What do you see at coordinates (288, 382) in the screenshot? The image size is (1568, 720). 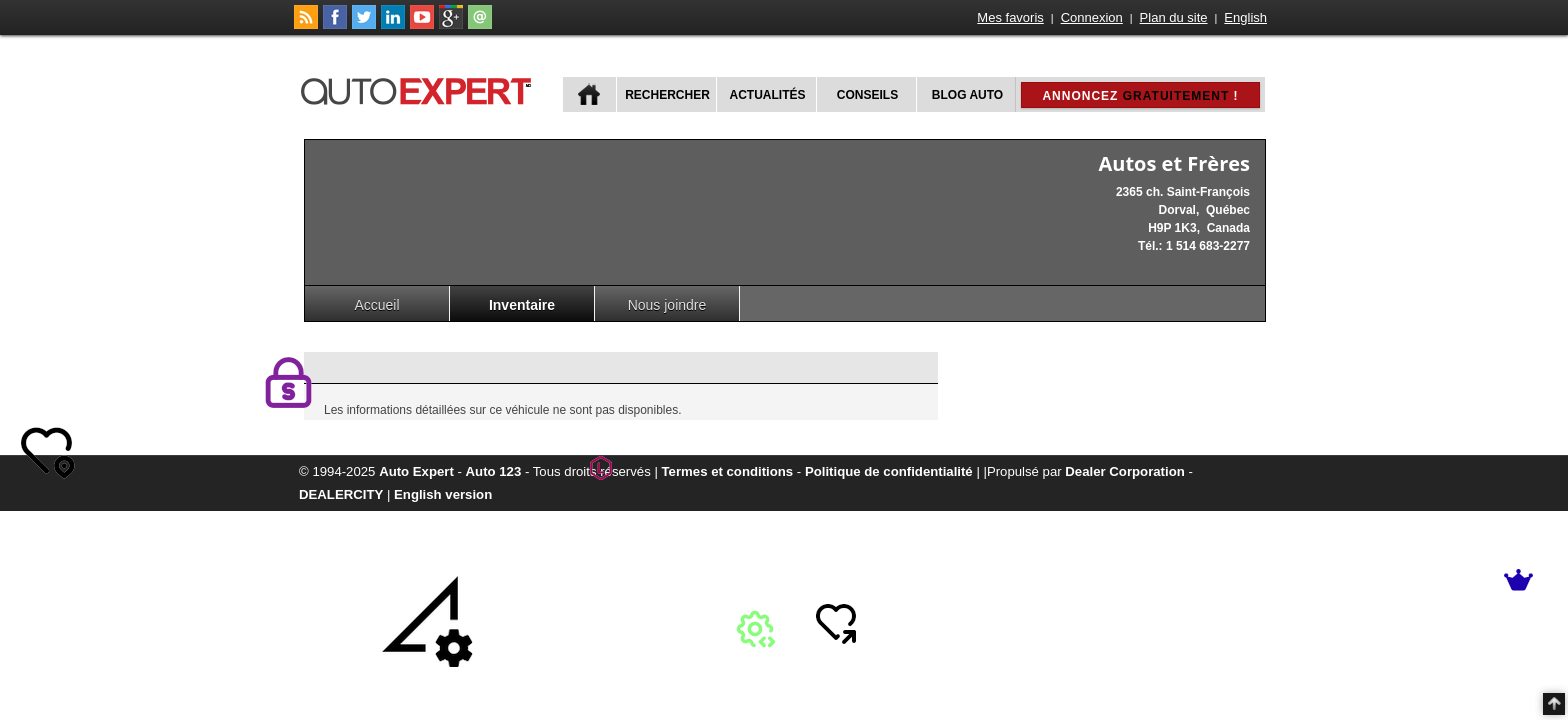 I see `access Samsung Pass password manager` at bounding box center [288, 382].